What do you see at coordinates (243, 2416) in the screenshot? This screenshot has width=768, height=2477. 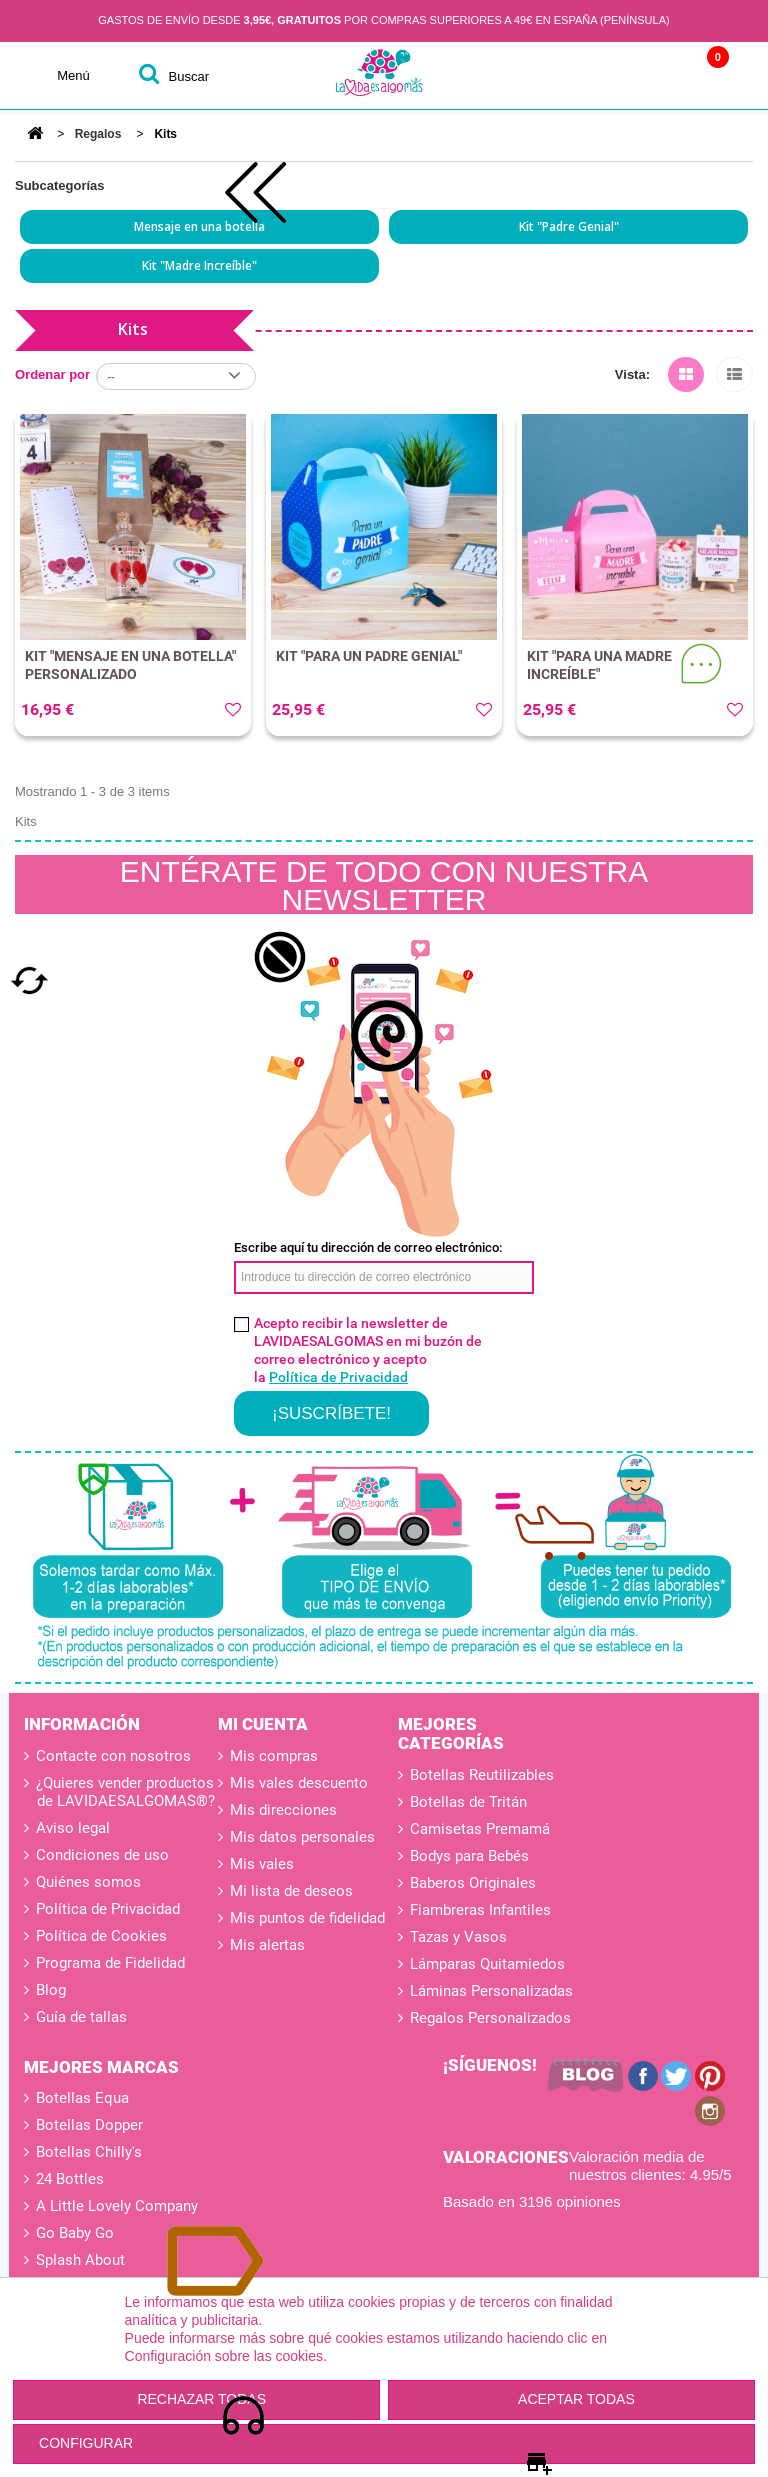 I see `access audio or music settings` at bounding box center [243, 2416].